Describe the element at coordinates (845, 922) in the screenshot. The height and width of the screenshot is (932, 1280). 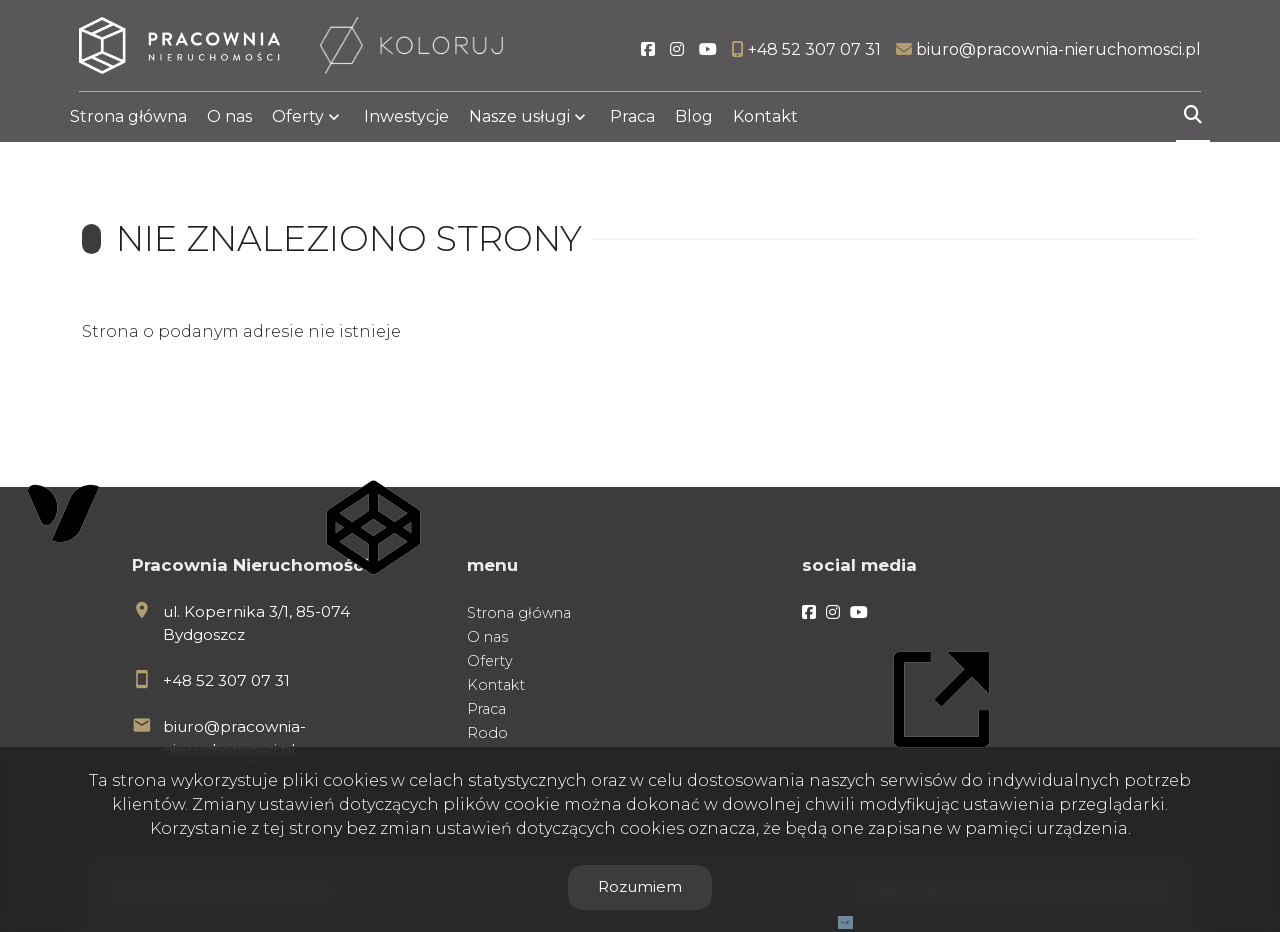
I see `indicates 4k video quality available` at that location.